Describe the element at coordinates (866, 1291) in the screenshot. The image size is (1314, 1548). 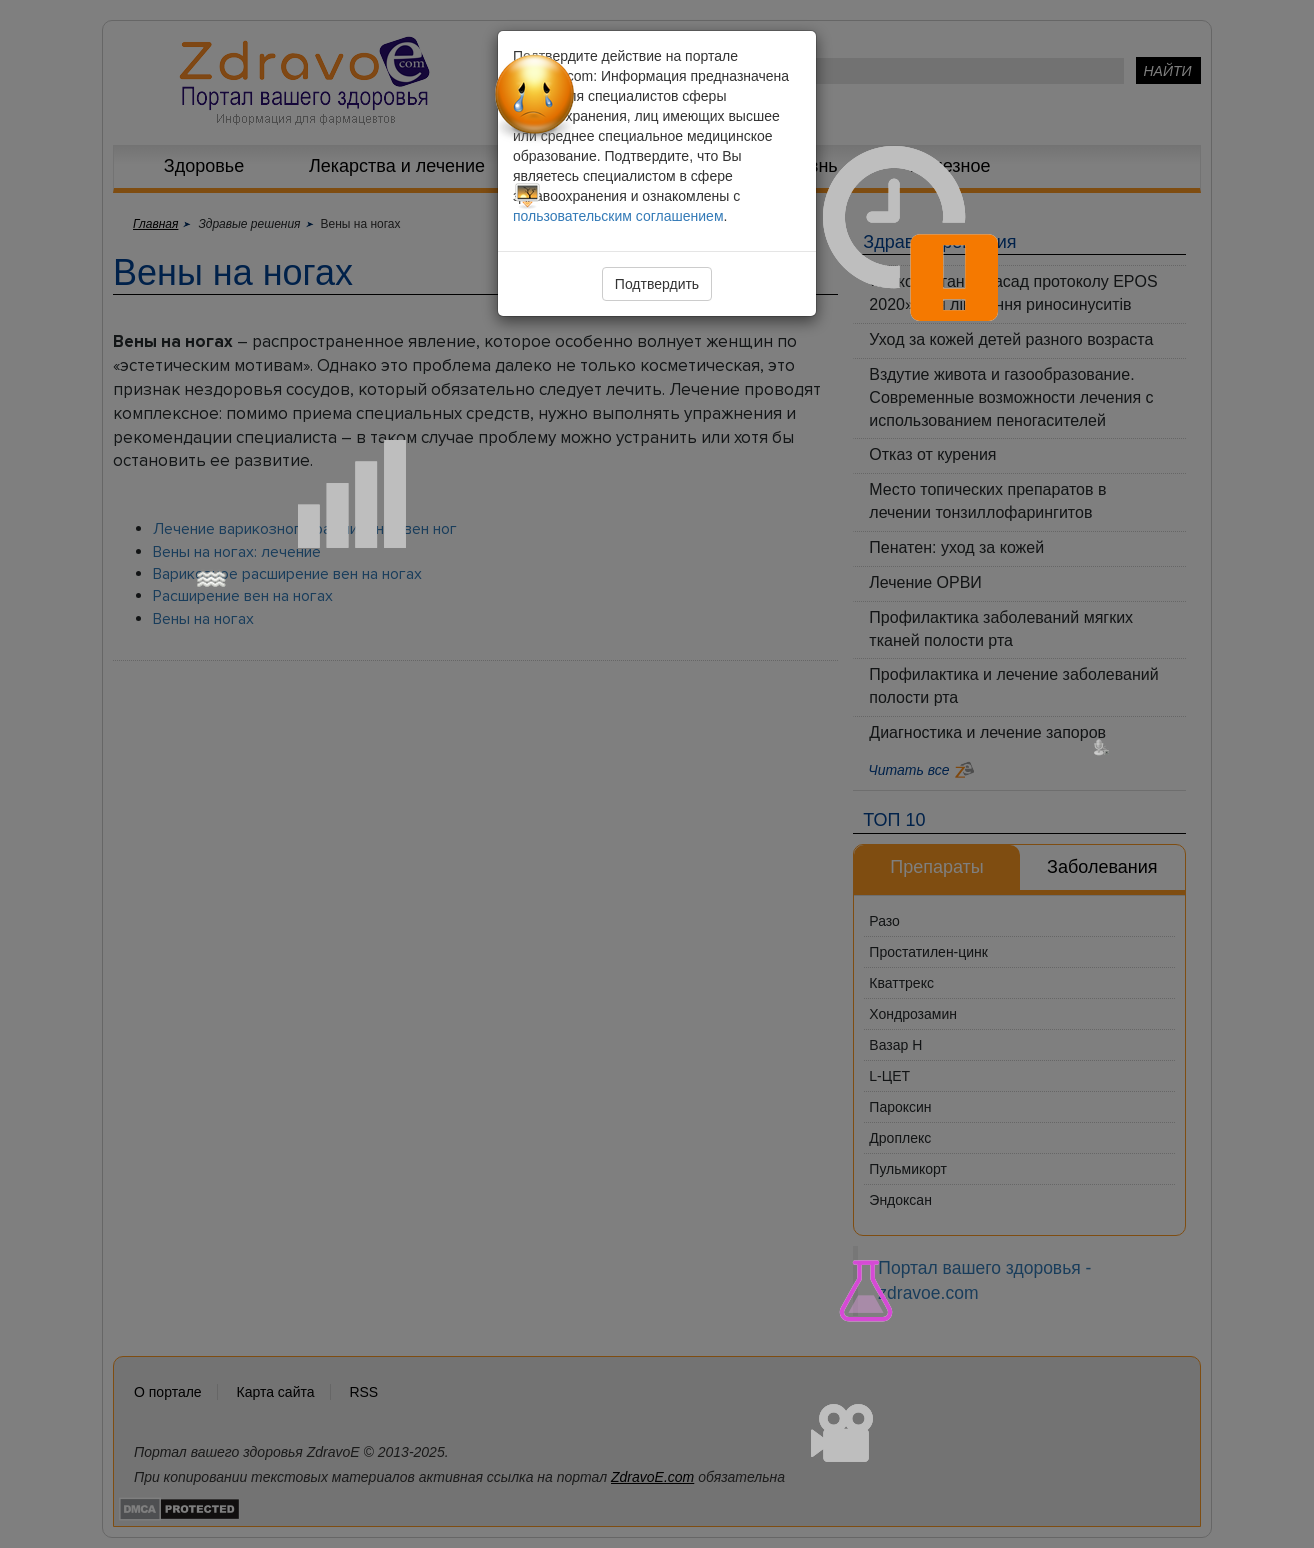
I see `access science or chemistry applications` at that location.